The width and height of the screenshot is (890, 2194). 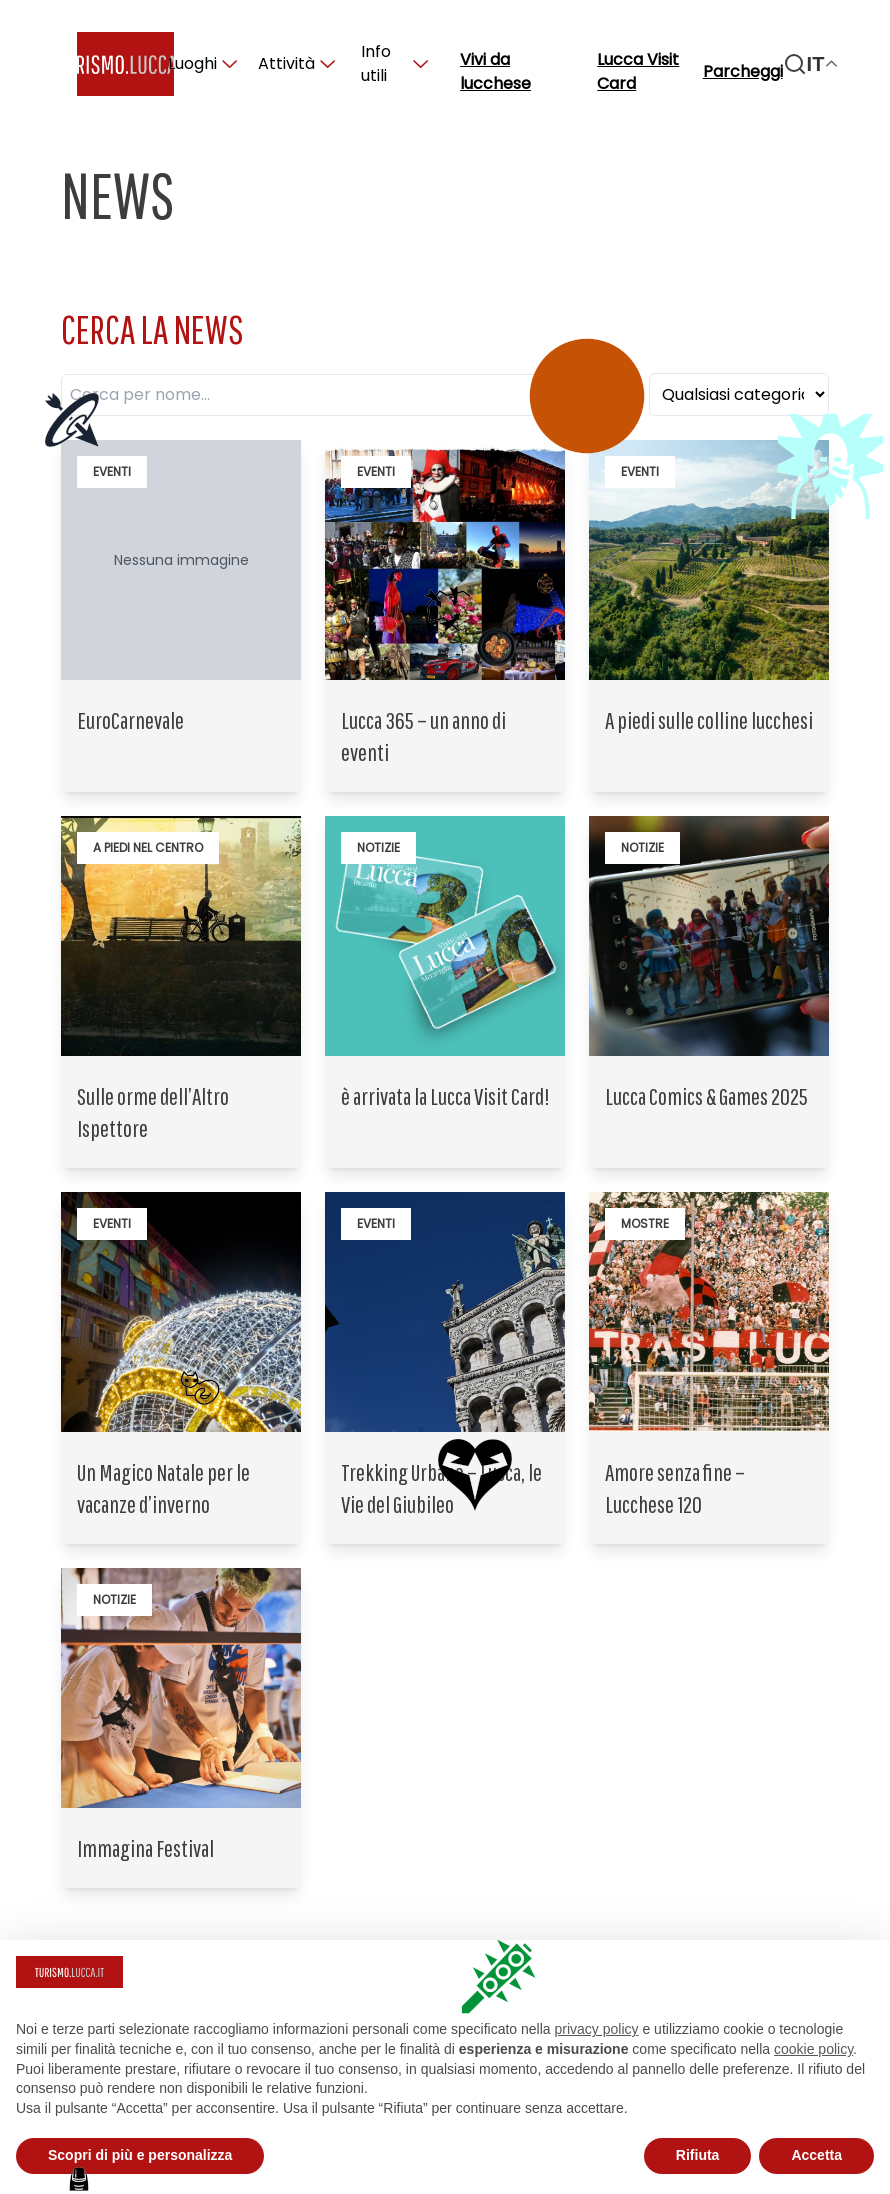 What do you see at coordinates (200, 1387) in the screenshot?
I see `decorative cat icon for pet-related content` at bounding box center [200, 1387].